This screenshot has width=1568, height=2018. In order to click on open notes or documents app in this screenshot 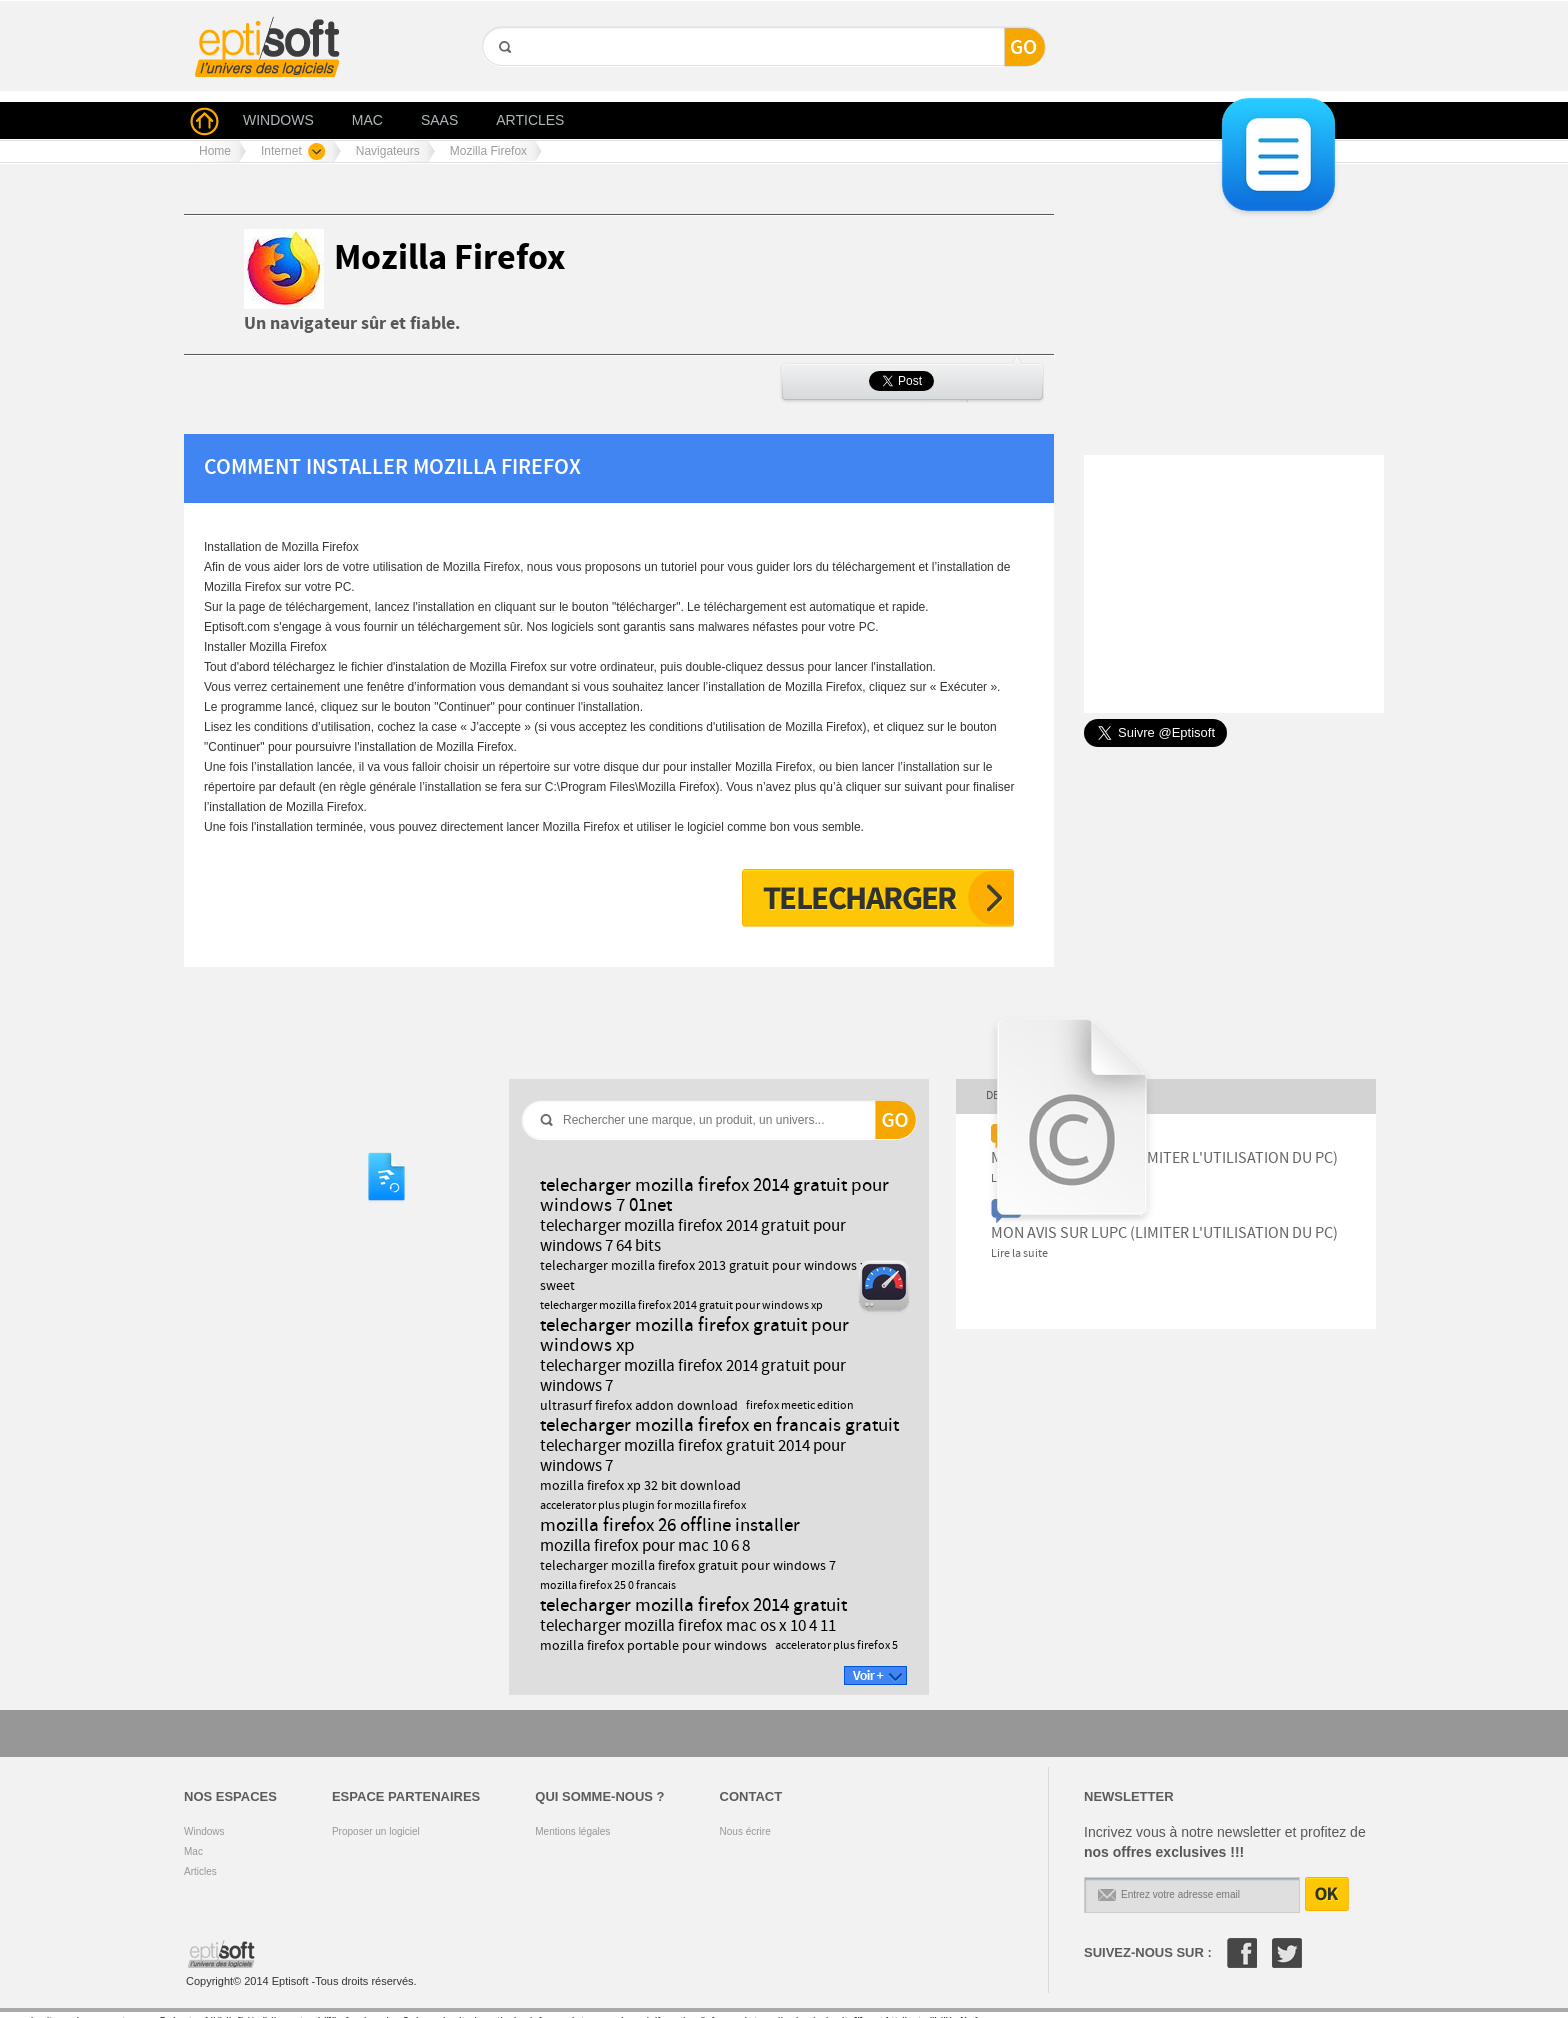, I will do `click(1278, 154)`.